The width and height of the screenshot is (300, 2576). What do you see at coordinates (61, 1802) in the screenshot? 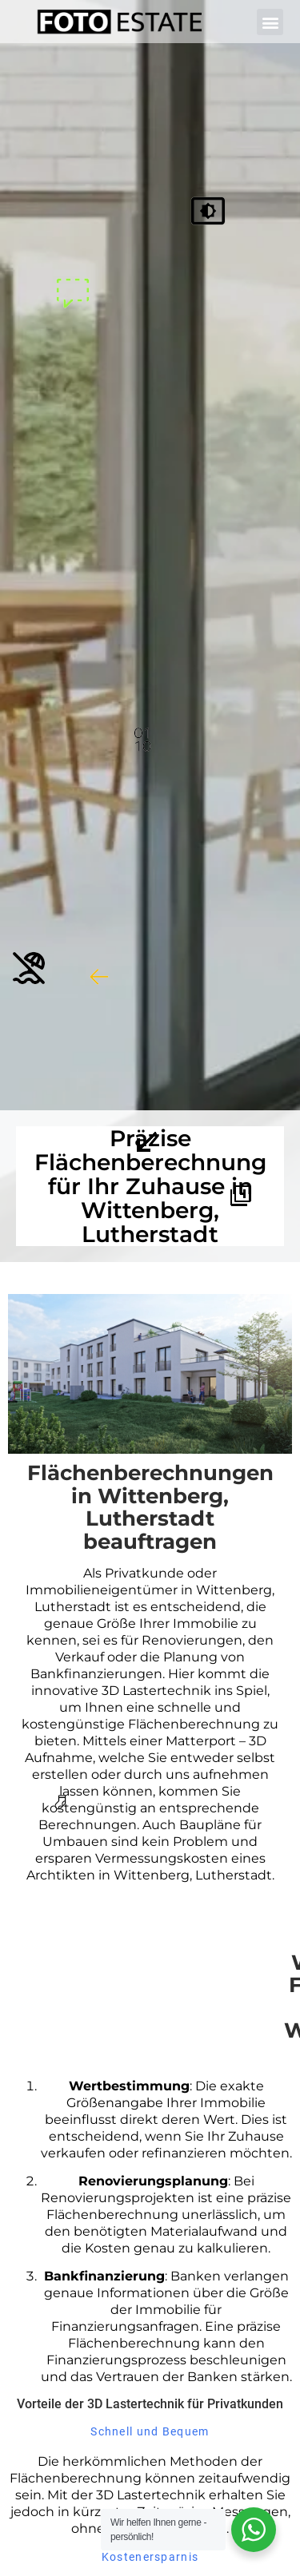
I see `browse clothing or apparel items` at bounding box center [61, 1802].